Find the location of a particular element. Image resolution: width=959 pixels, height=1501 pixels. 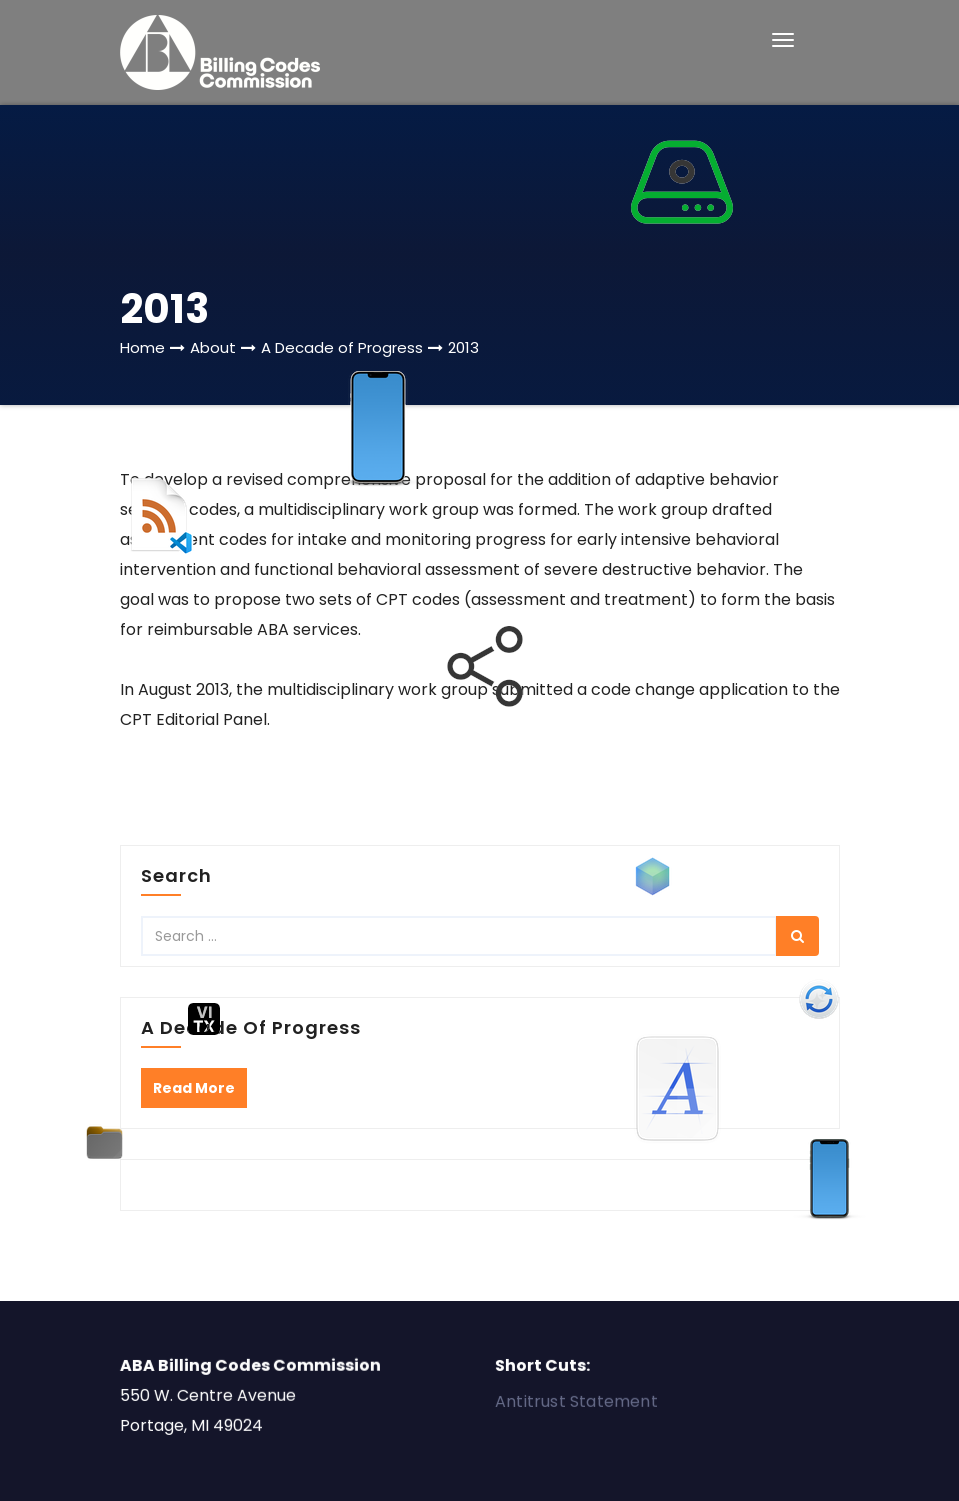

iPhone 13 device icon is located at coordinates (378, 429).